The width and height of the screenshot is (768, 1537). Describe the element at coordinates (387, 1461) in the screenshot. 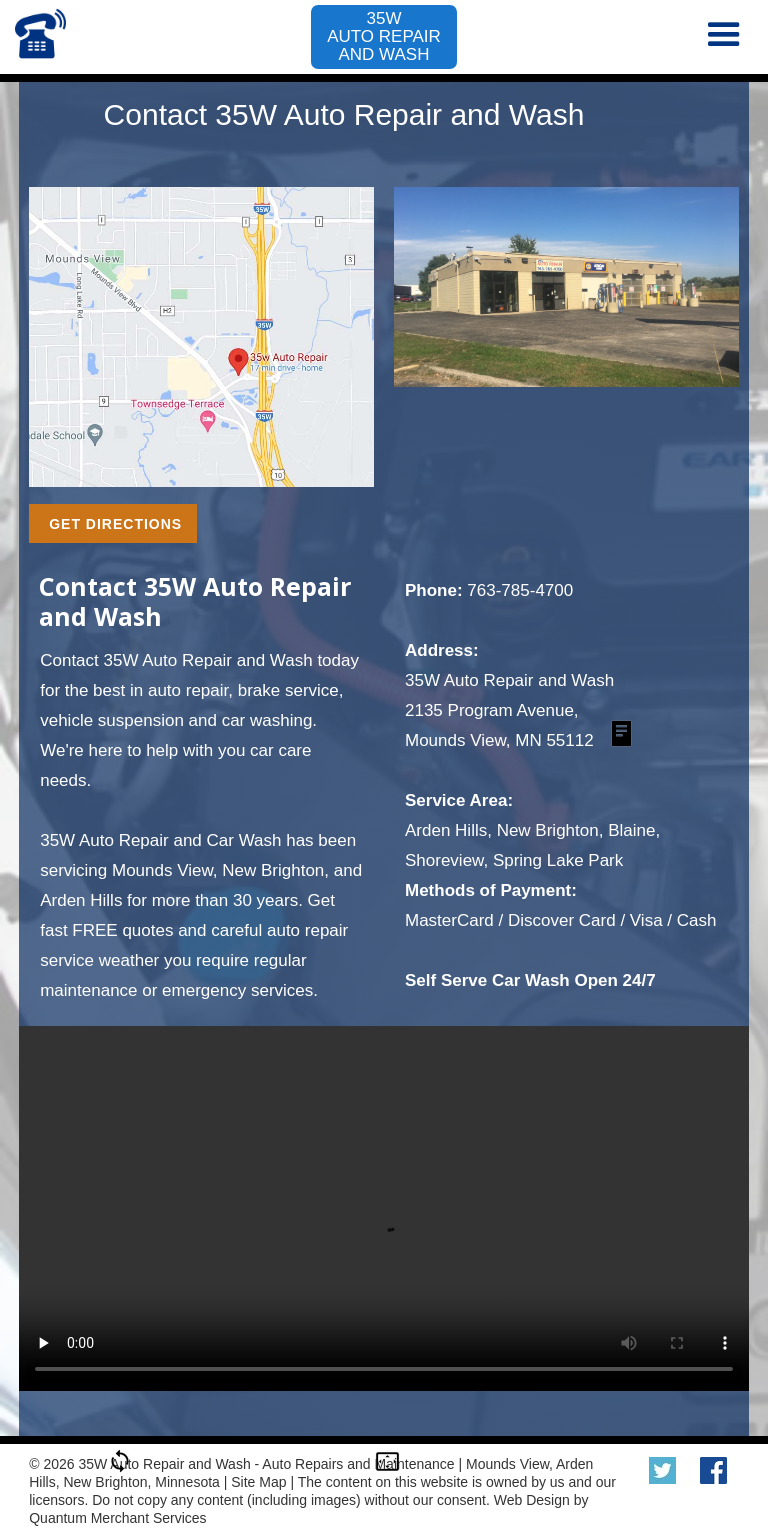

I see `adjust display overscan settings` at that location.